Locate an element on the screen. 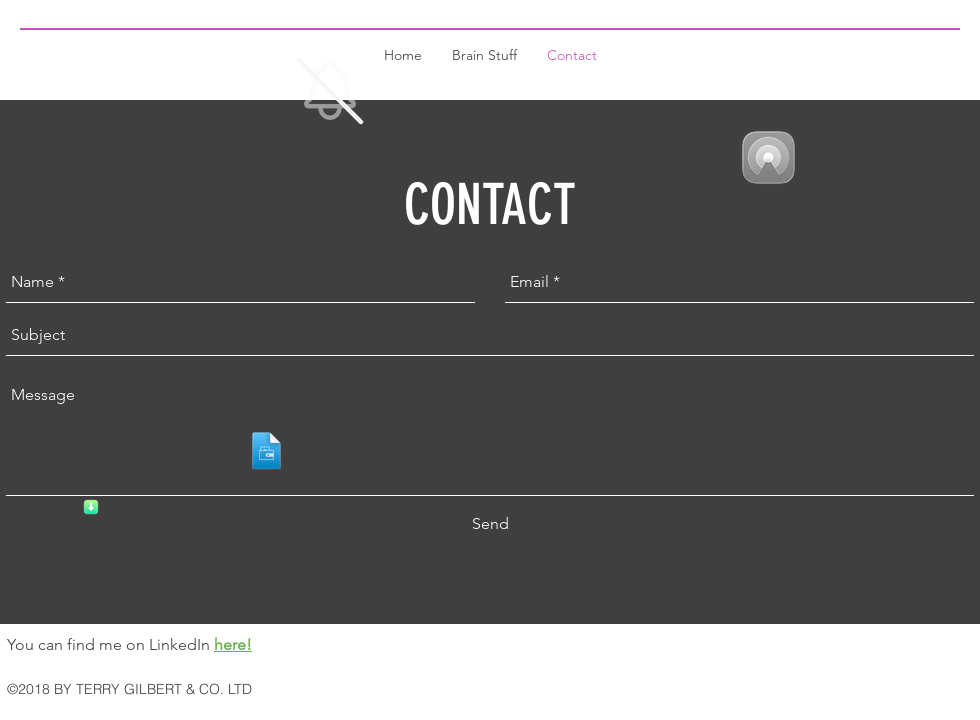 The image size is (980, 720). share files wirelessly via airdrop is located at coordinates (768, 157).